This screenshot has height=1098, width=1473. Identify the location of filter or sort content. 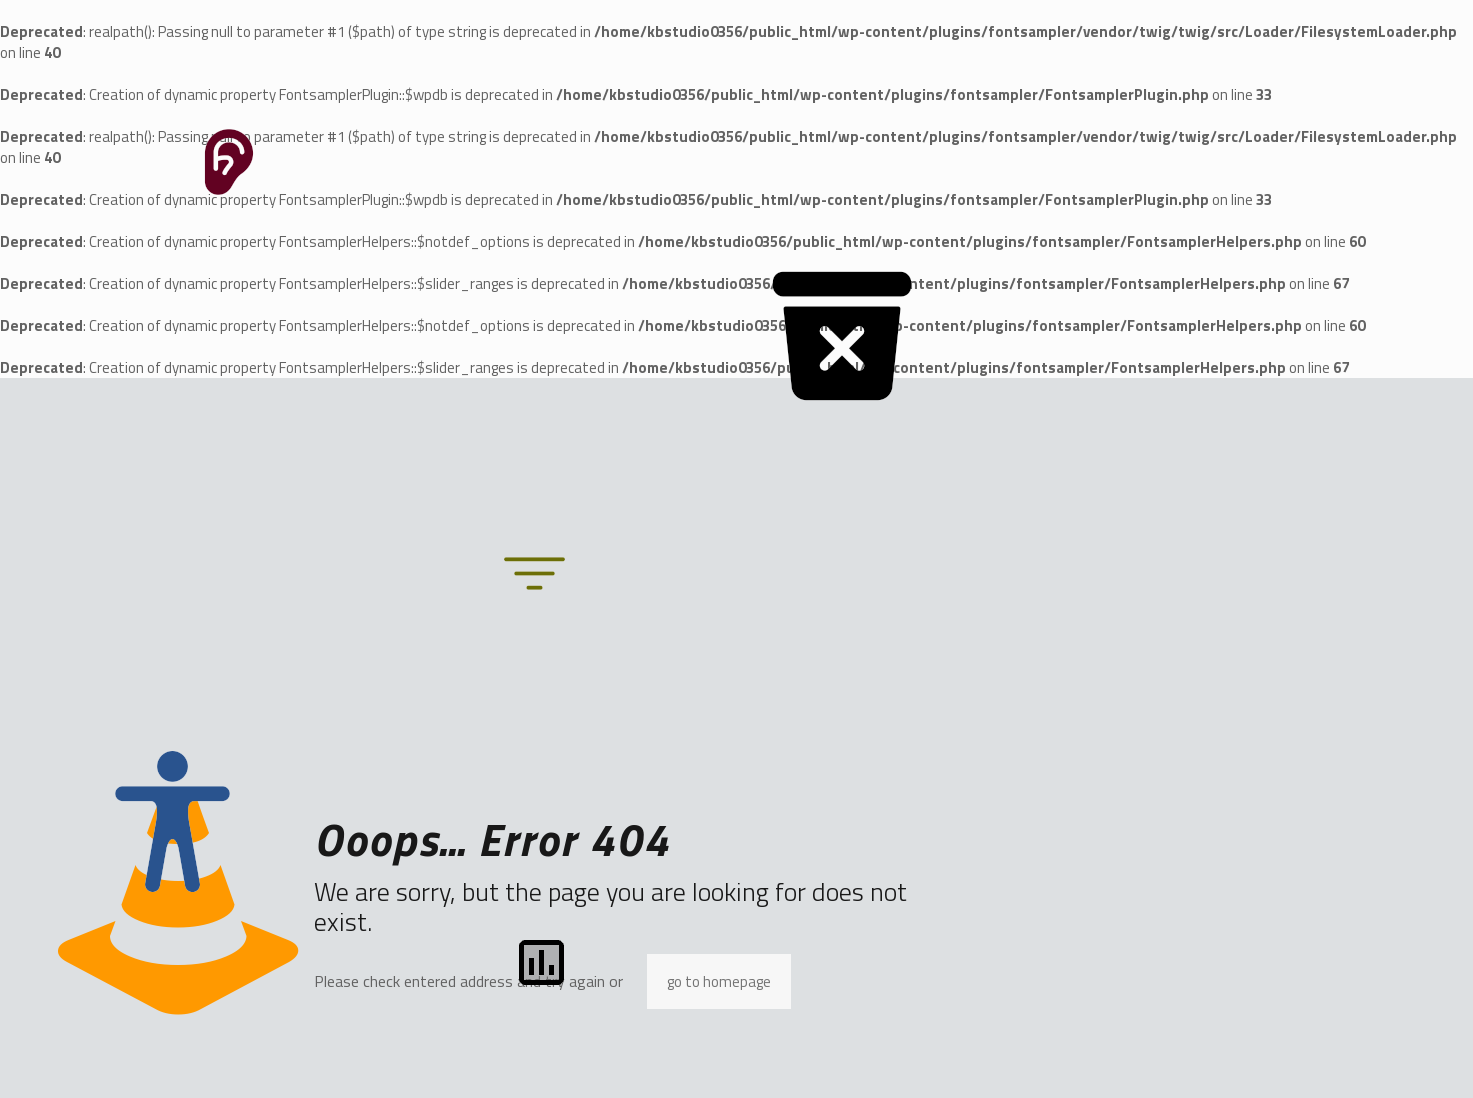
(534, 573).